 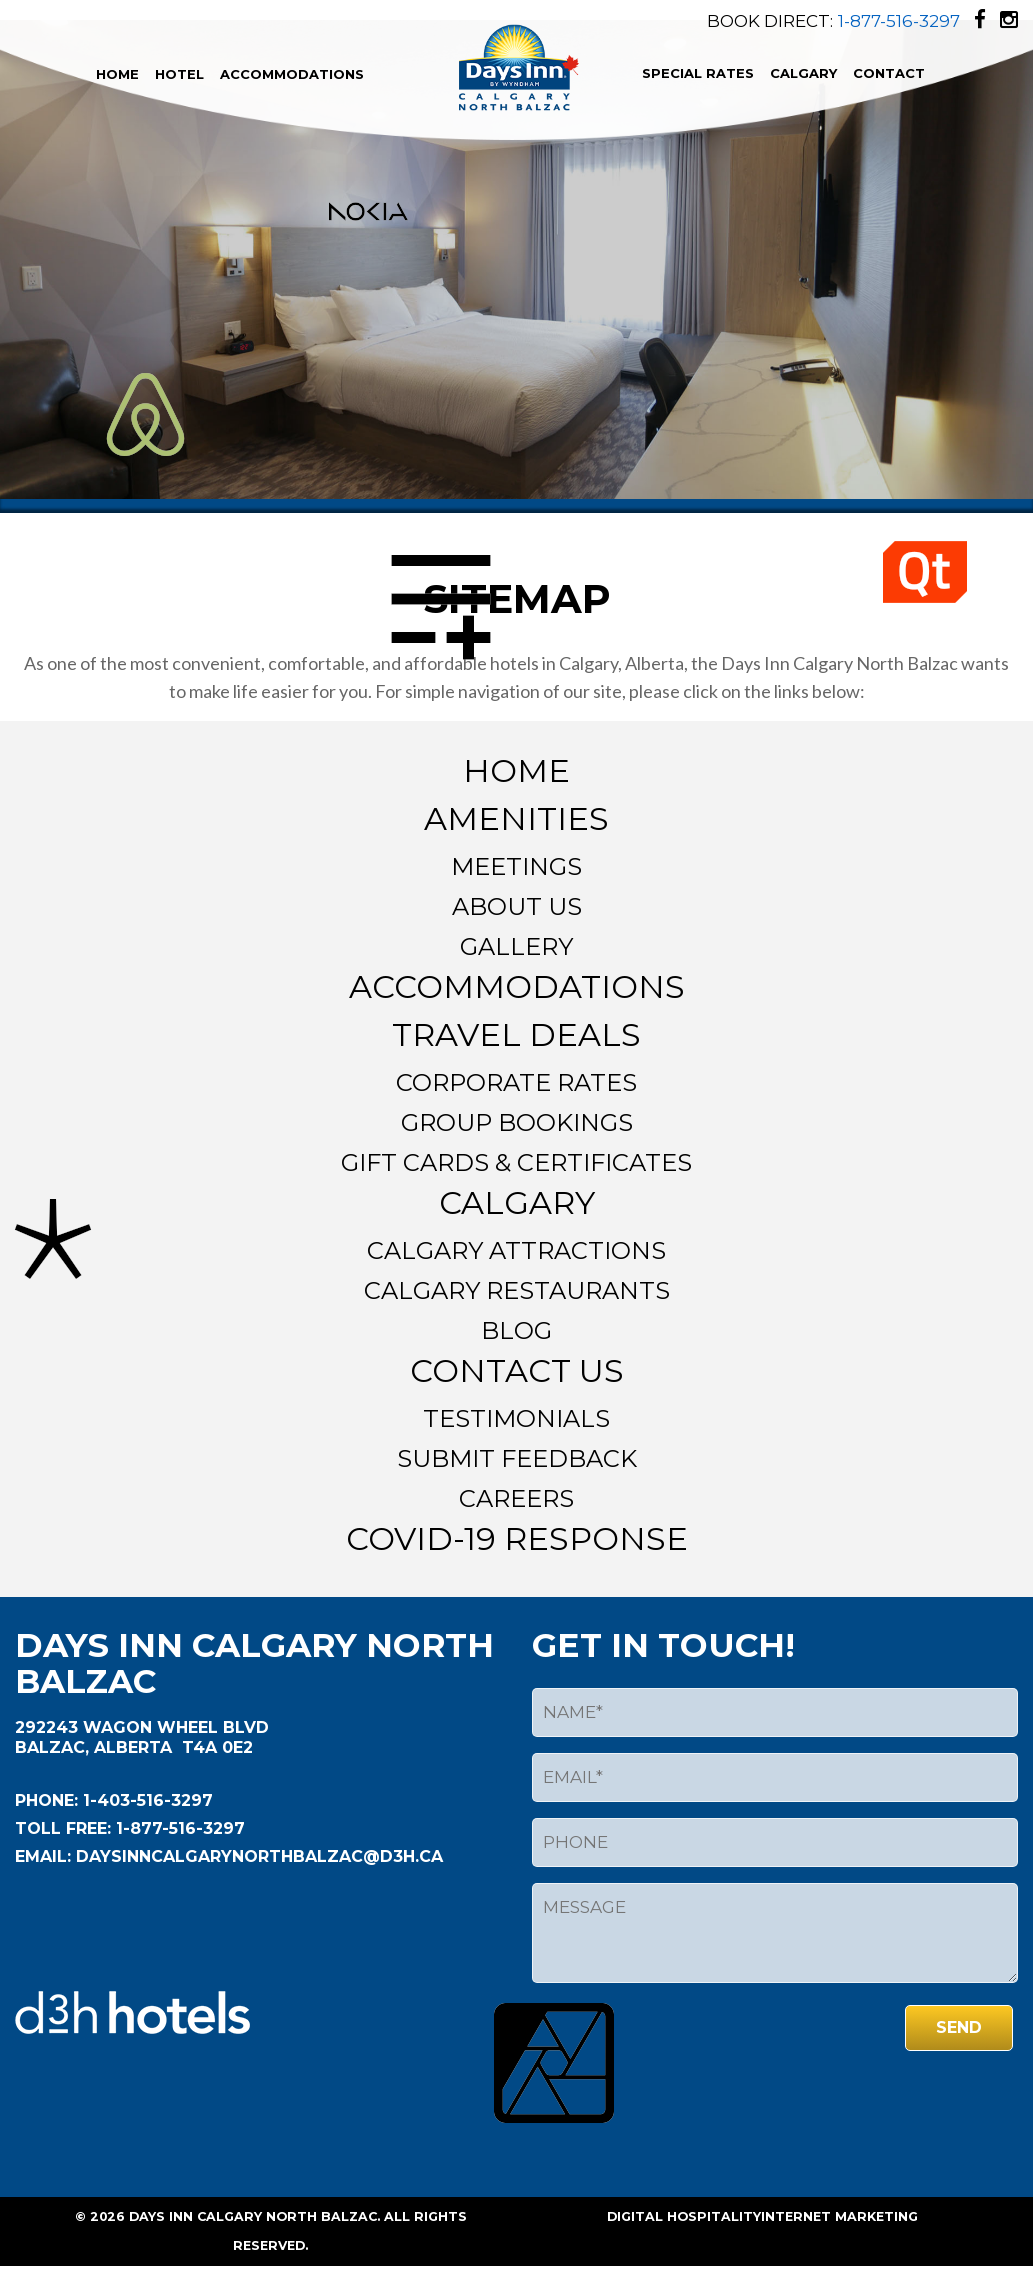 What do you see at coordinates (925, 572) in the screenshot?
I see `Qt framework branding or logo` at bounding box center [925, 572].